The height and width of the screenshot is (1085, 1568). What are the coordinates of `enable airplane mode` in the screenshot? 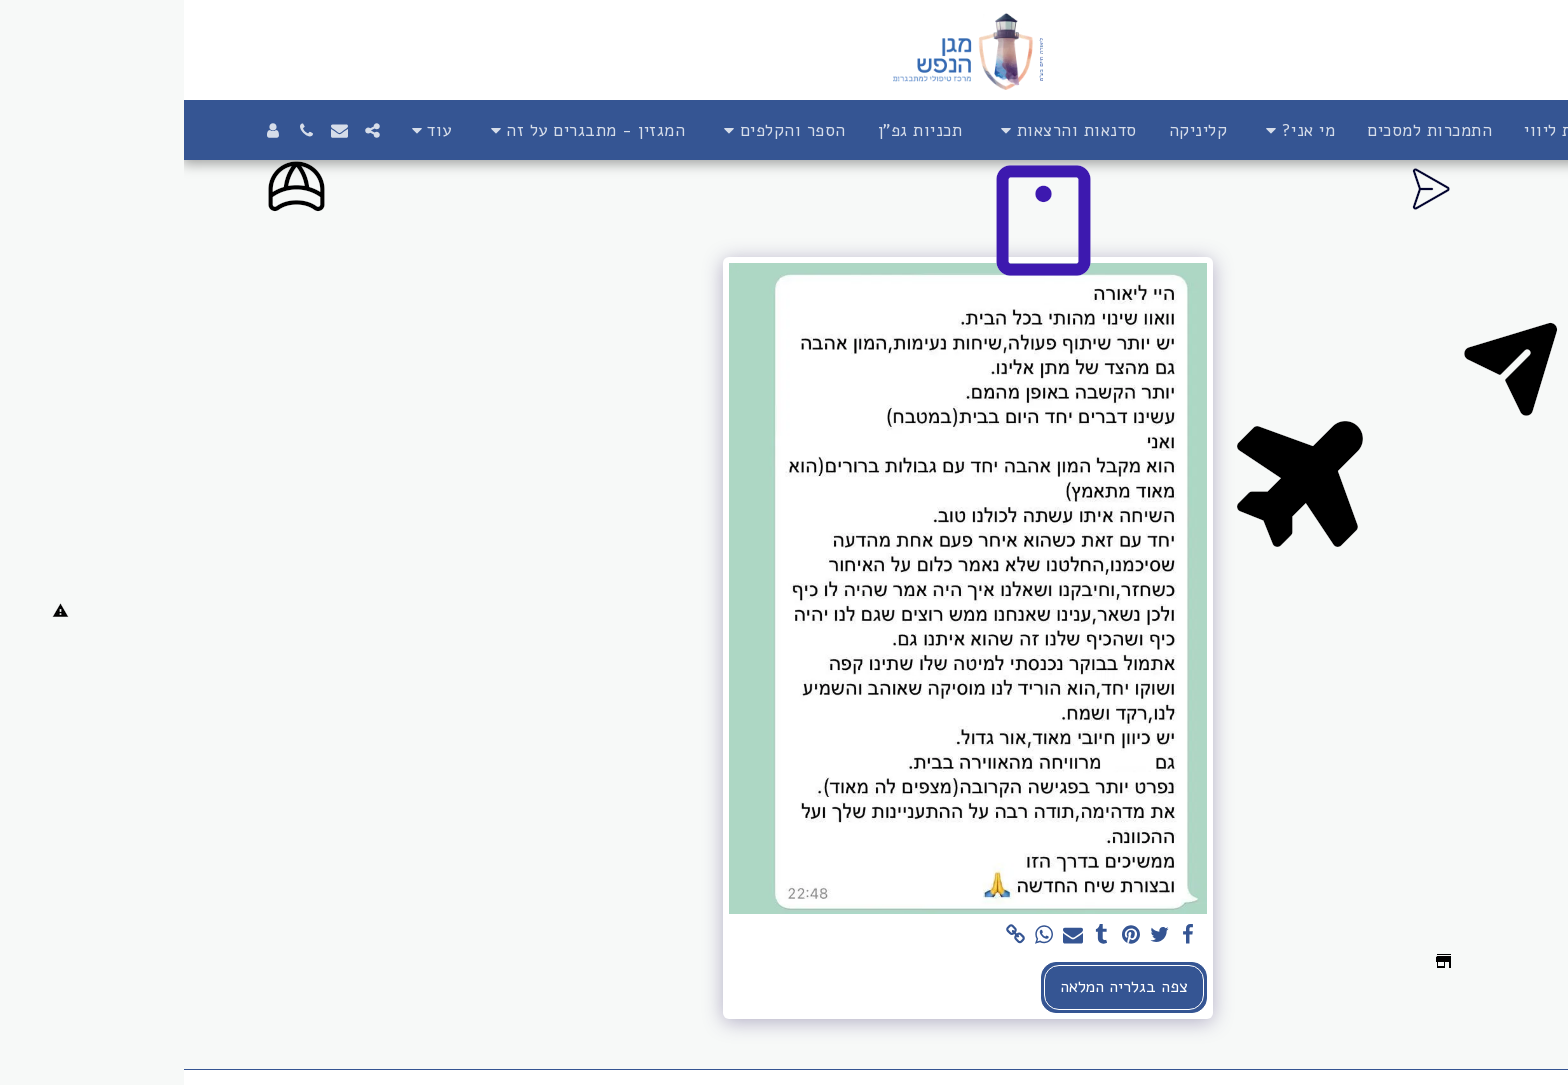 It's located at (1302, 481).